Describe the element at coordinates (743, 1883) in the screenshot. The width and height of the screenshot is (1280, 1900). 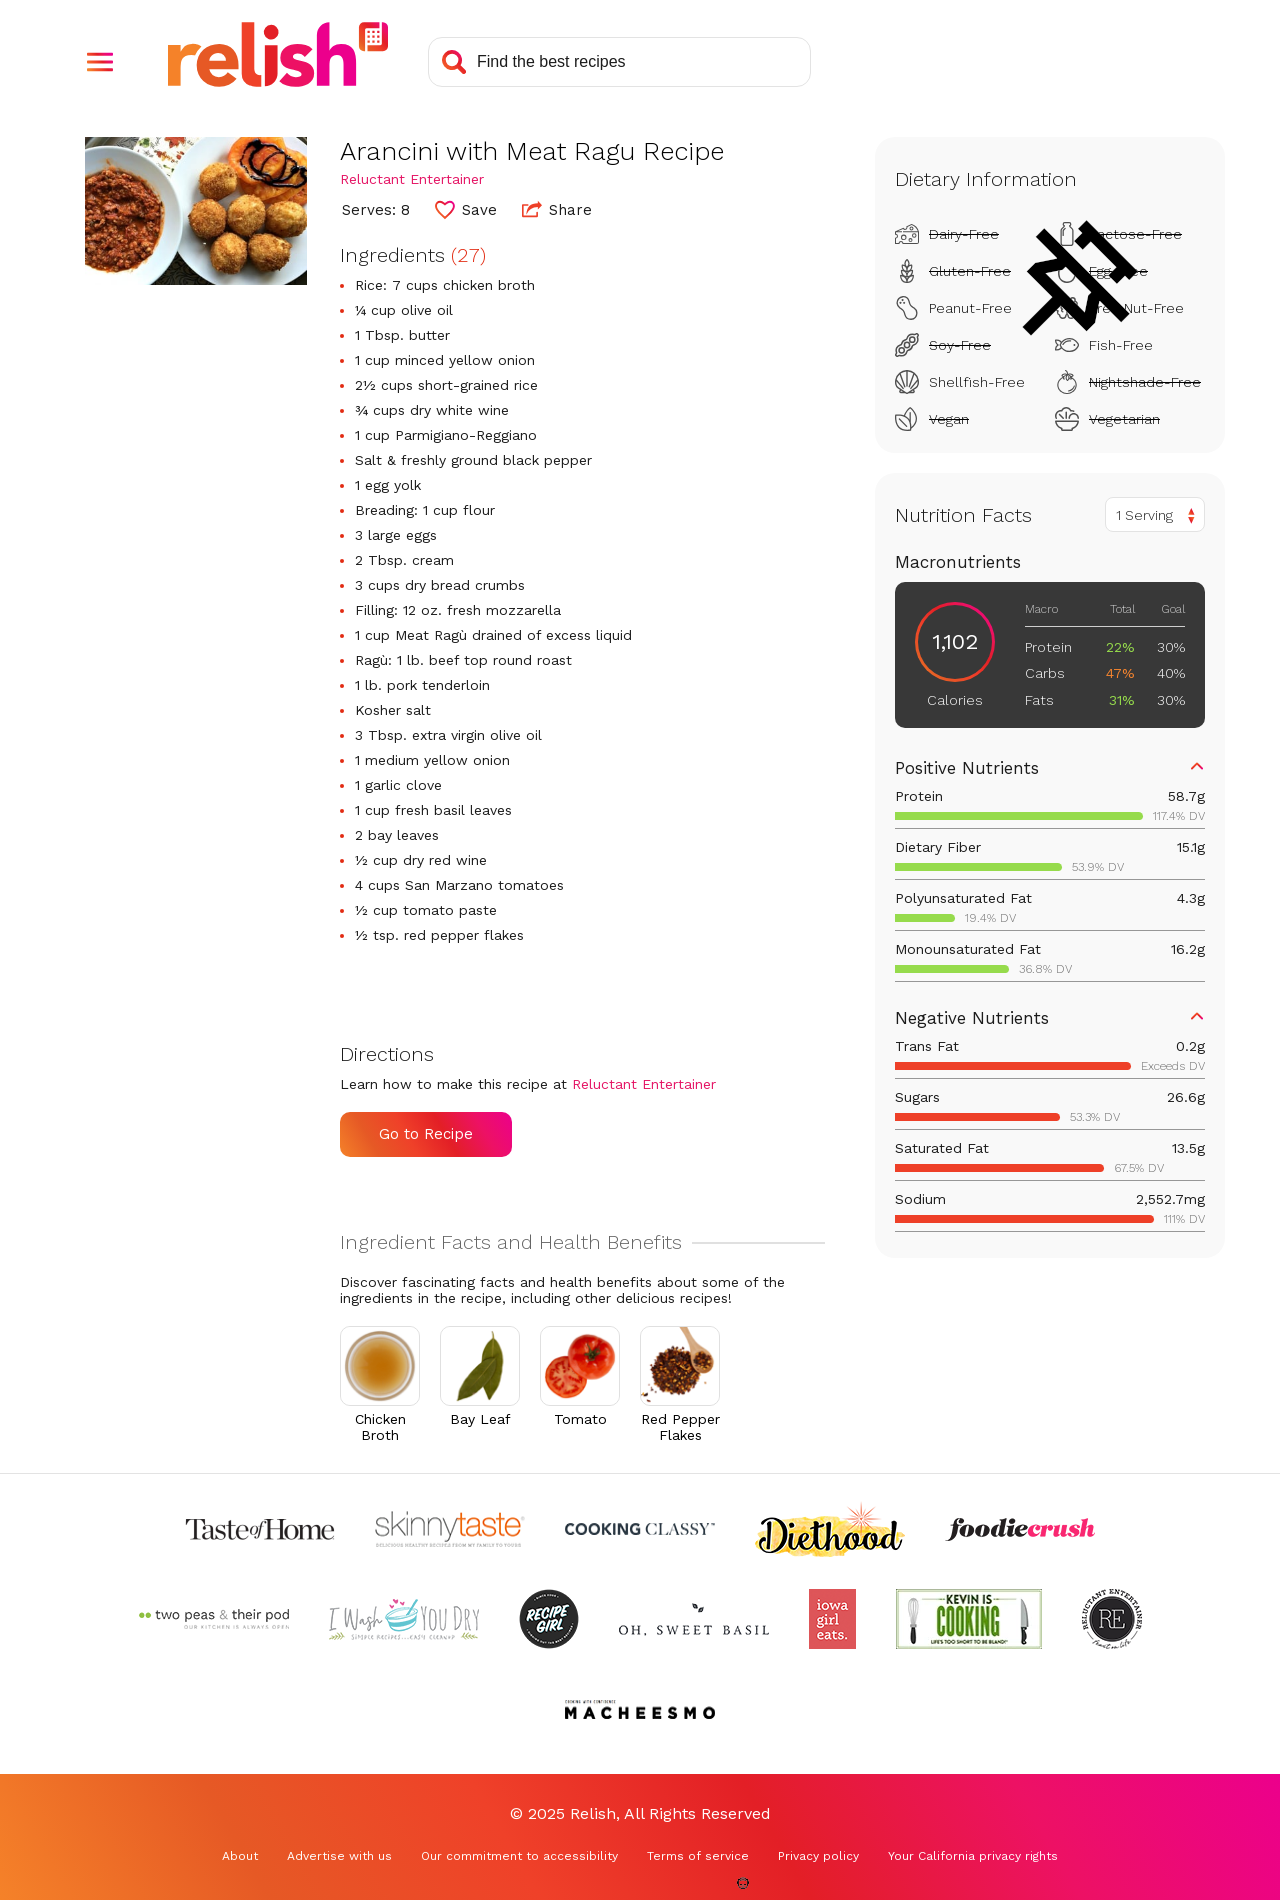
I see `open napster music streaming app` at that location.